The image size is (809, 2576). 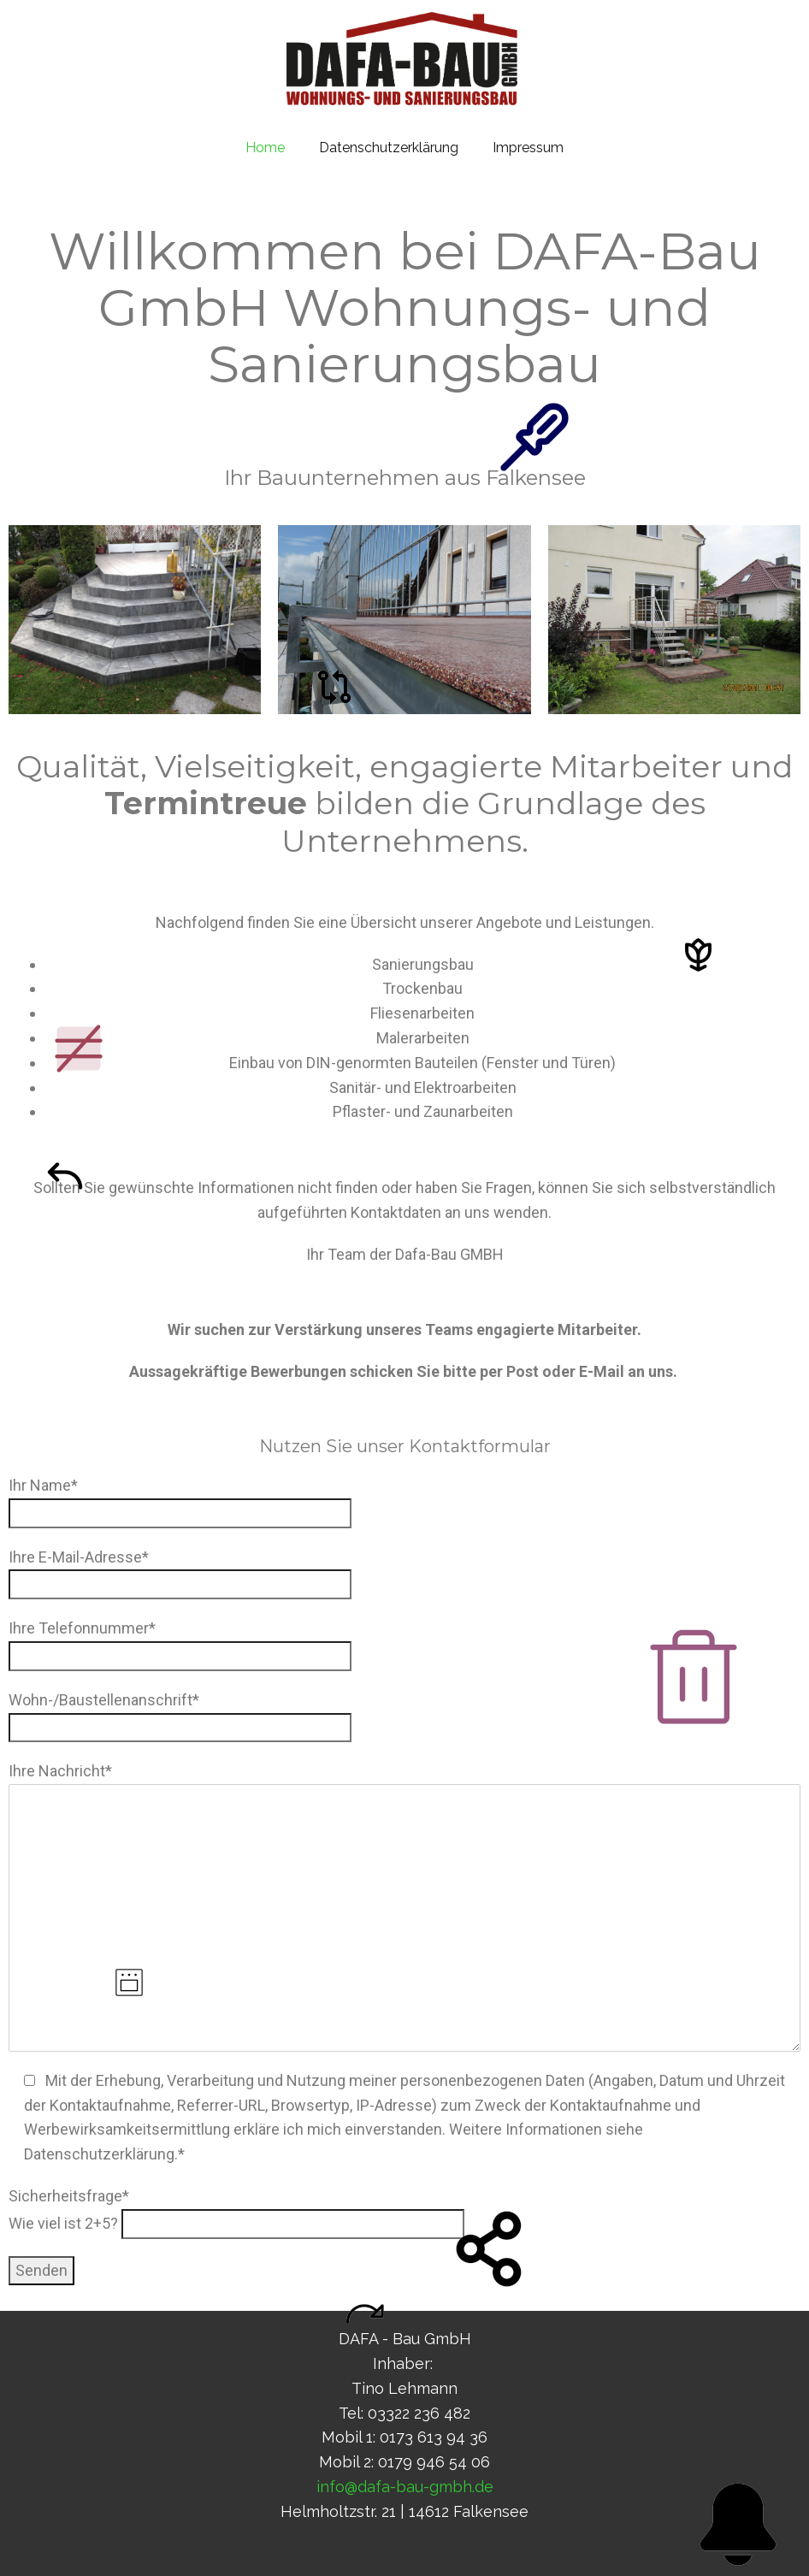 I want to click on access settings or configuration options, so click(x=534, y=437).